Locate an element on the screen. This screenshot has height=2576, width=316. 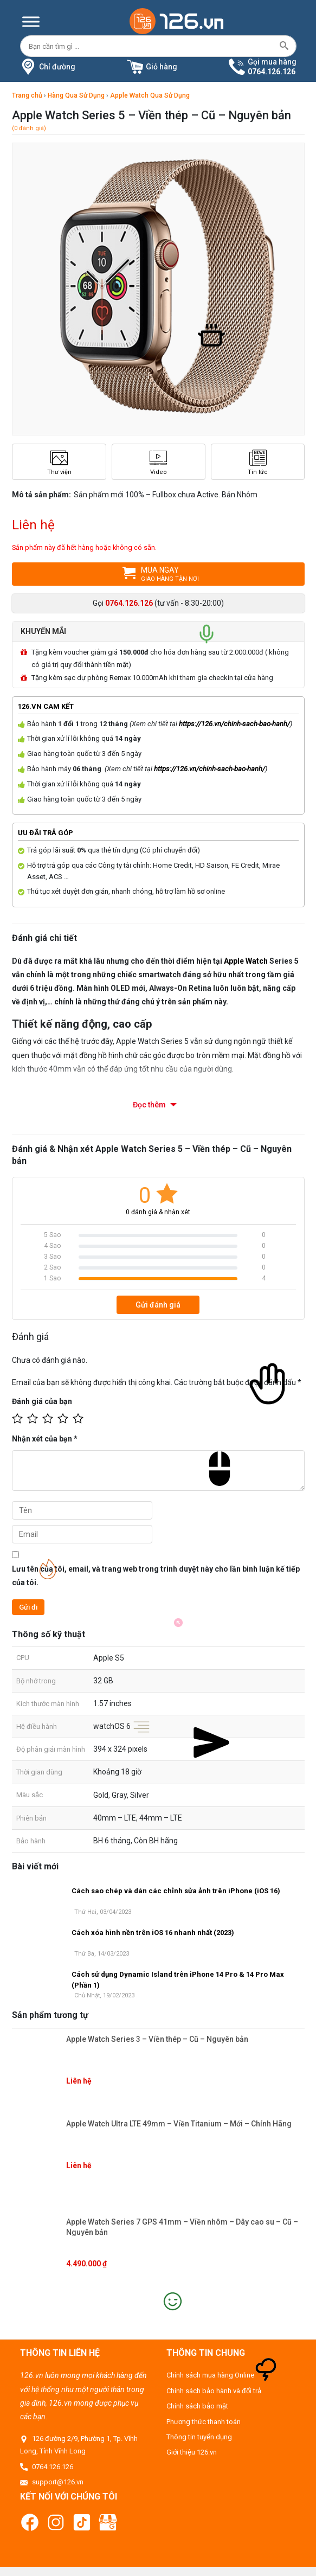
align text to the right is located at coordinates (141, 1727).